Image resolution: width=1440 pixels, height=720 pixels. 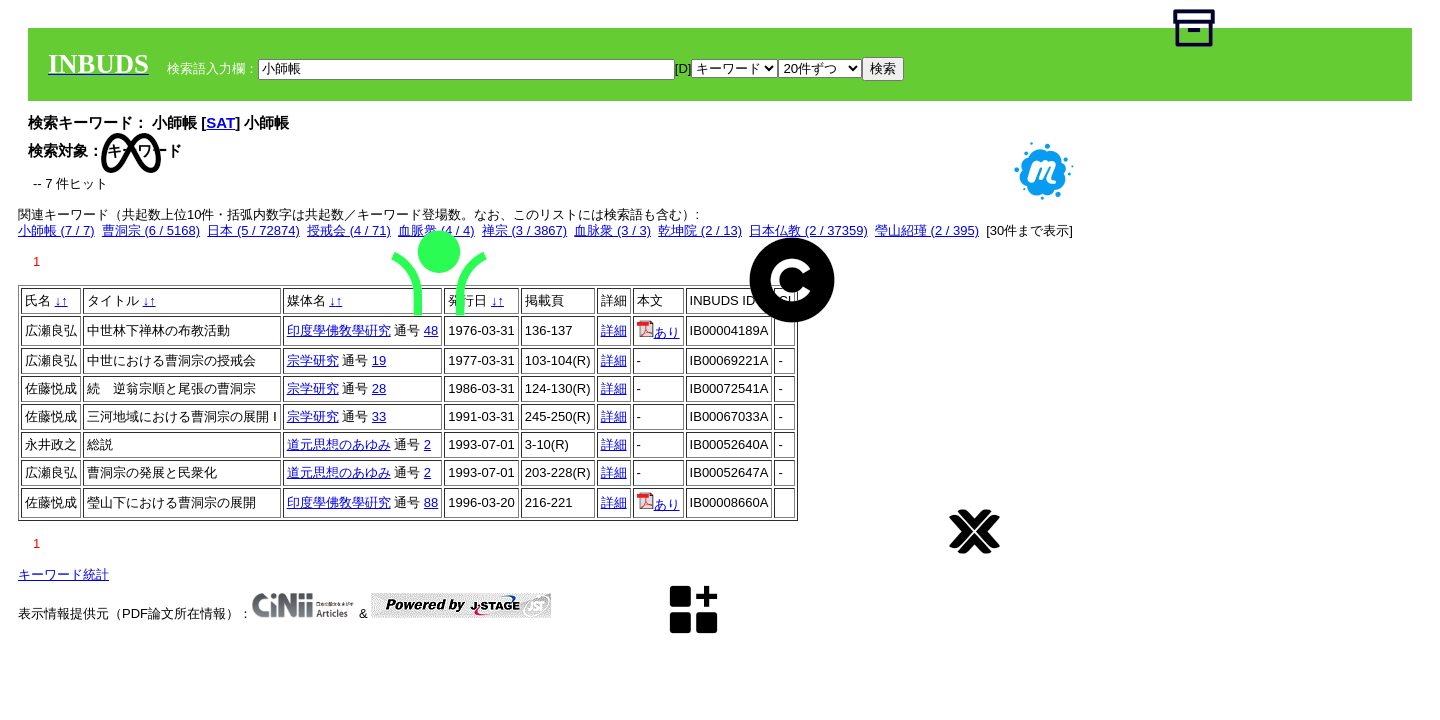 I want to click on indicates copyrighted content, so click(x=792, y=280).